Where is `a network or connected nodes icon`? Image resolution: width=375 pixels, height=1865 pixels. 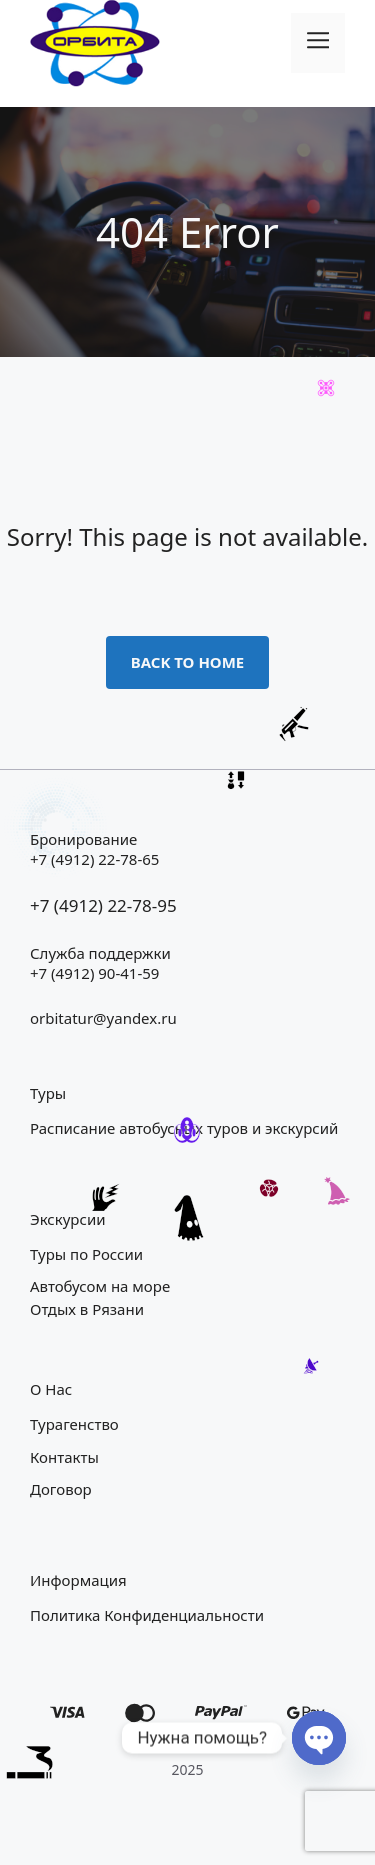
a network or connected nodes icon is located at coordinates (326, 388).